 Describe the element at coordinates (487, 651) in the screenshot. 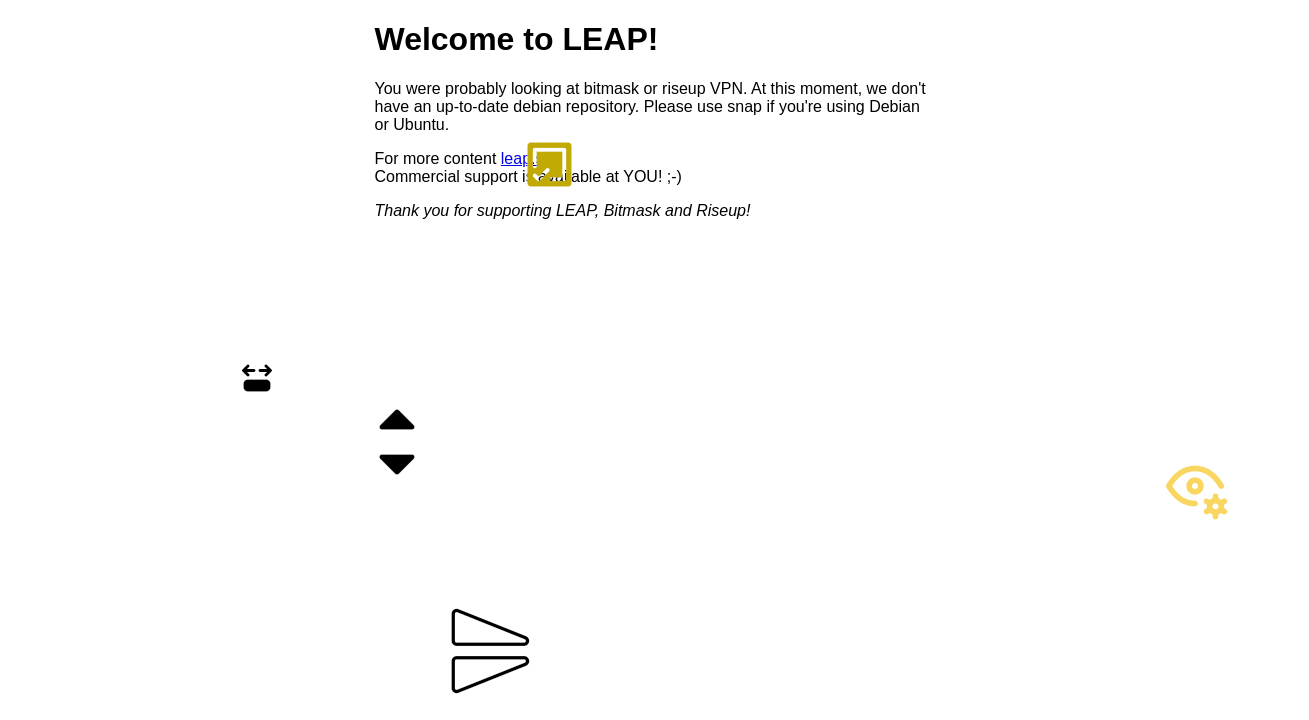

I see `flip image or object vertically` at that location.